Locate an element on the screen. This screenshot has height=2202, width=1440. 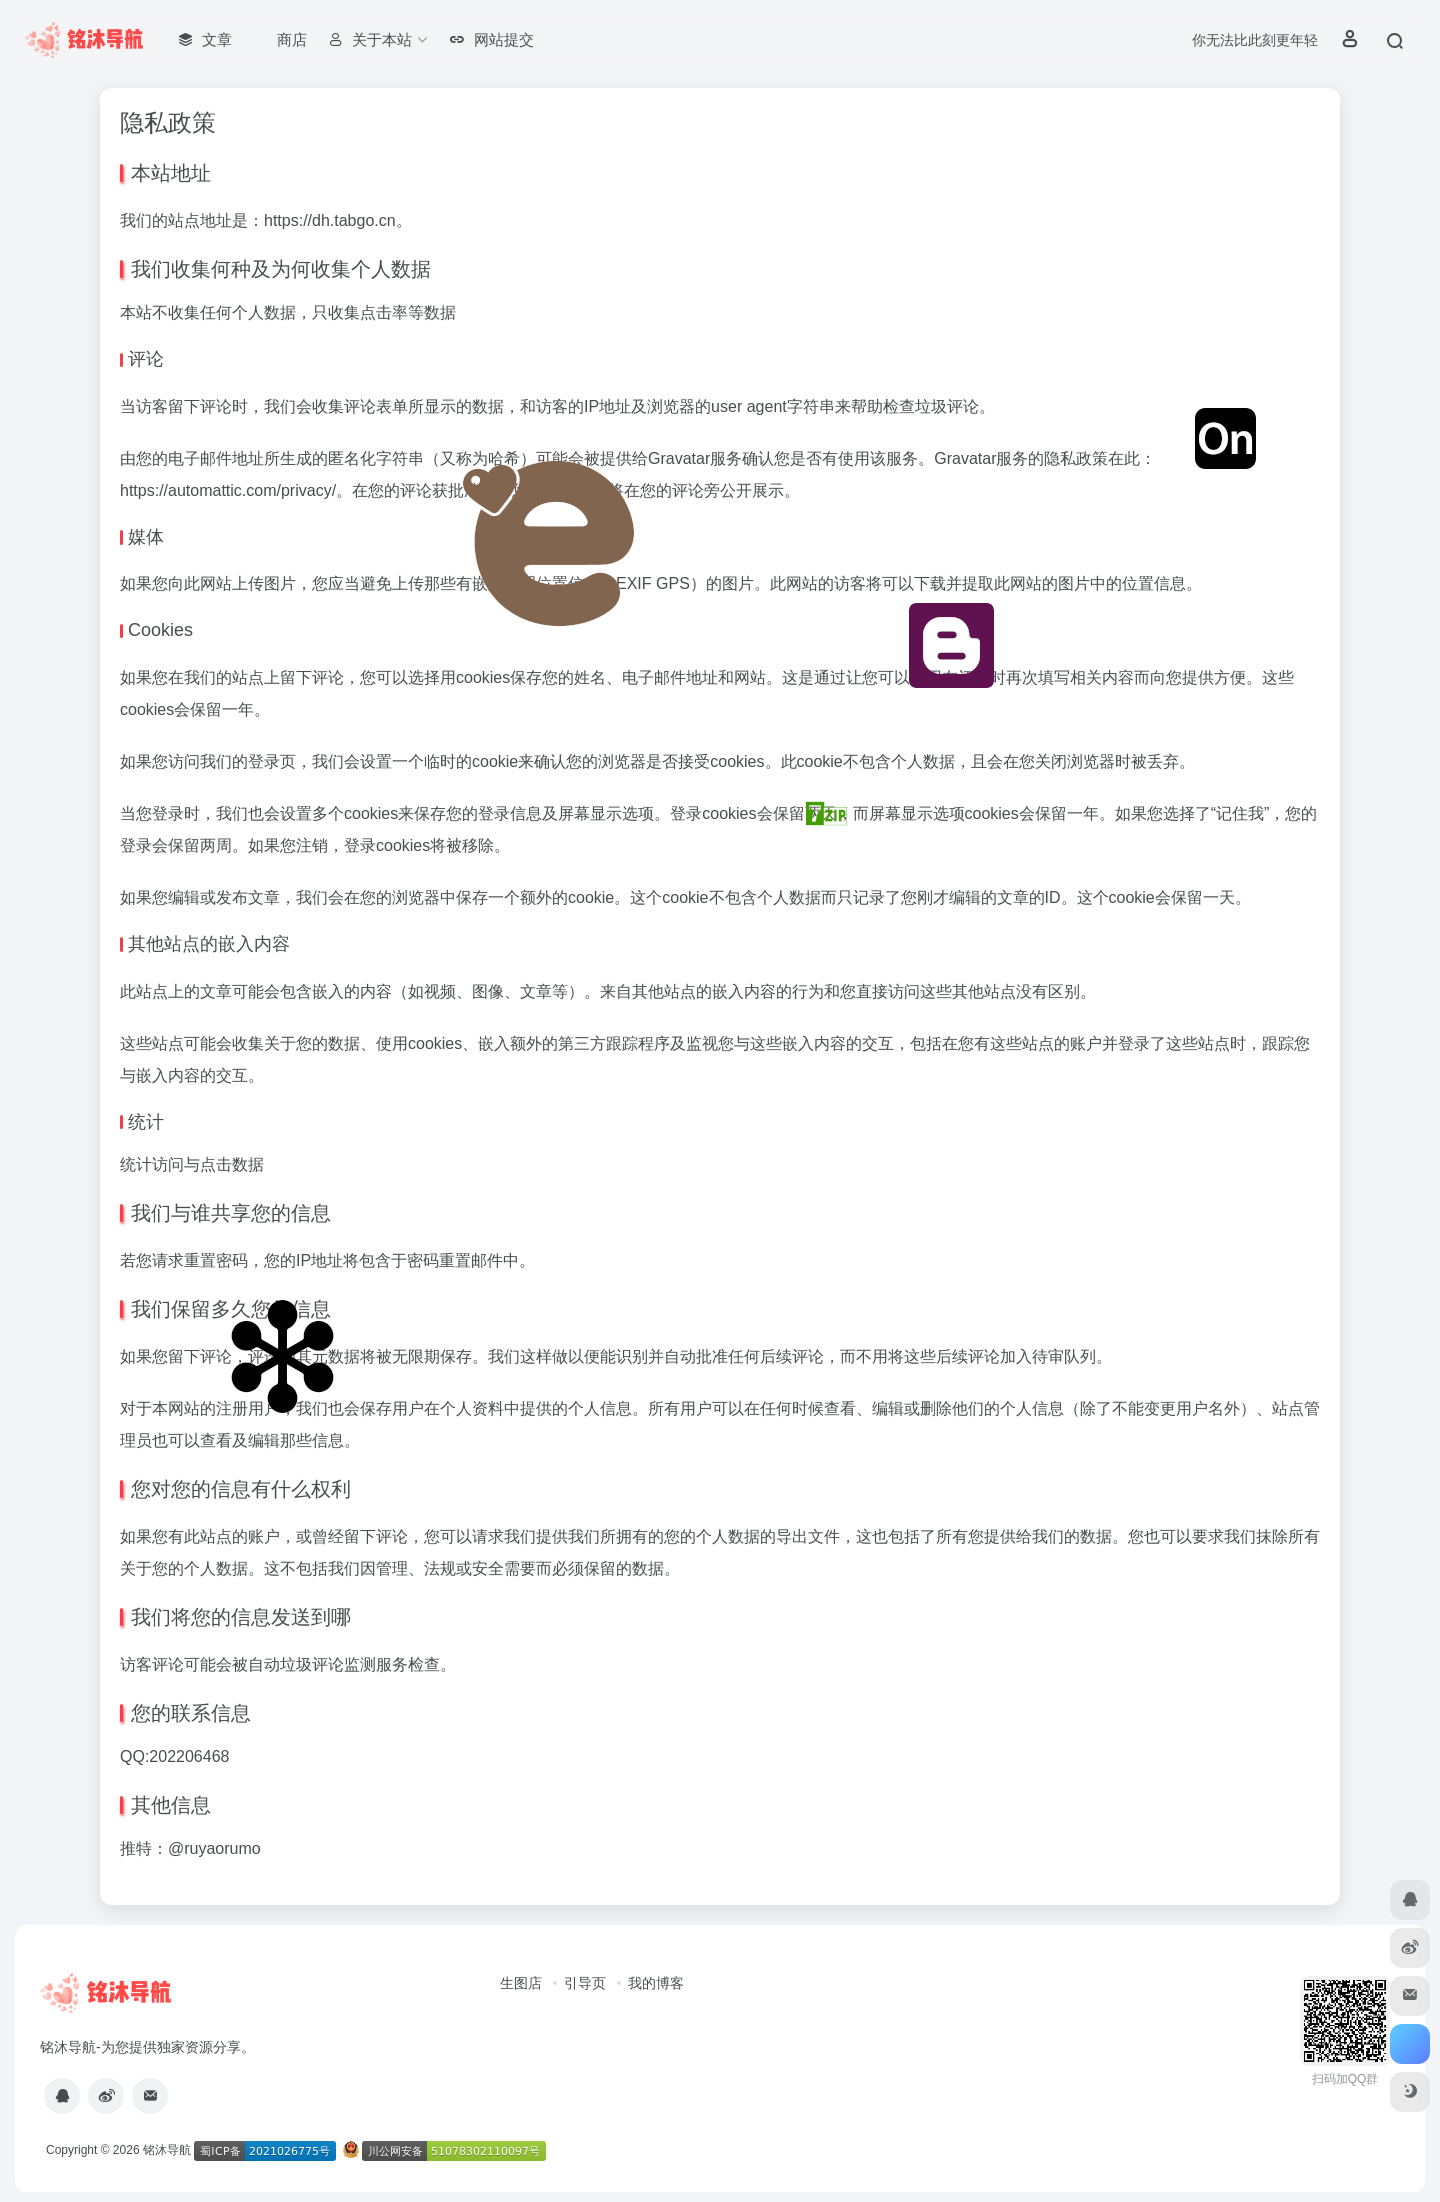
open Blogger app is located at coordinates (951, 645).